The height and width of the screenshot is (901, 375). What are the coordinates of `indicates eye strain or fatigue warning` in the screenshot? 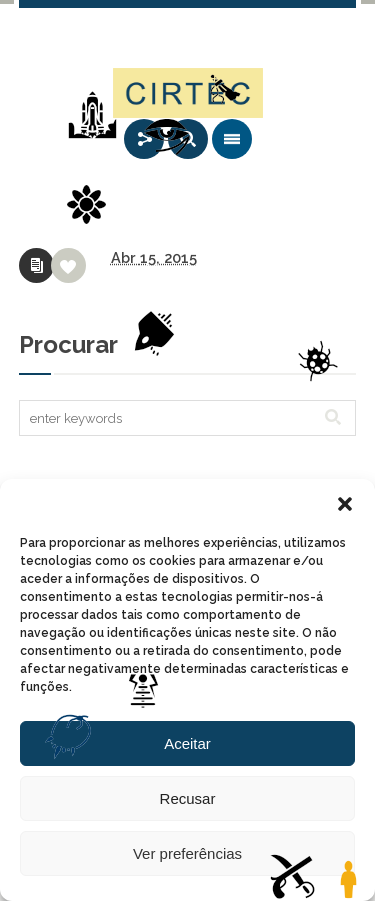 It's located at (167, 132).